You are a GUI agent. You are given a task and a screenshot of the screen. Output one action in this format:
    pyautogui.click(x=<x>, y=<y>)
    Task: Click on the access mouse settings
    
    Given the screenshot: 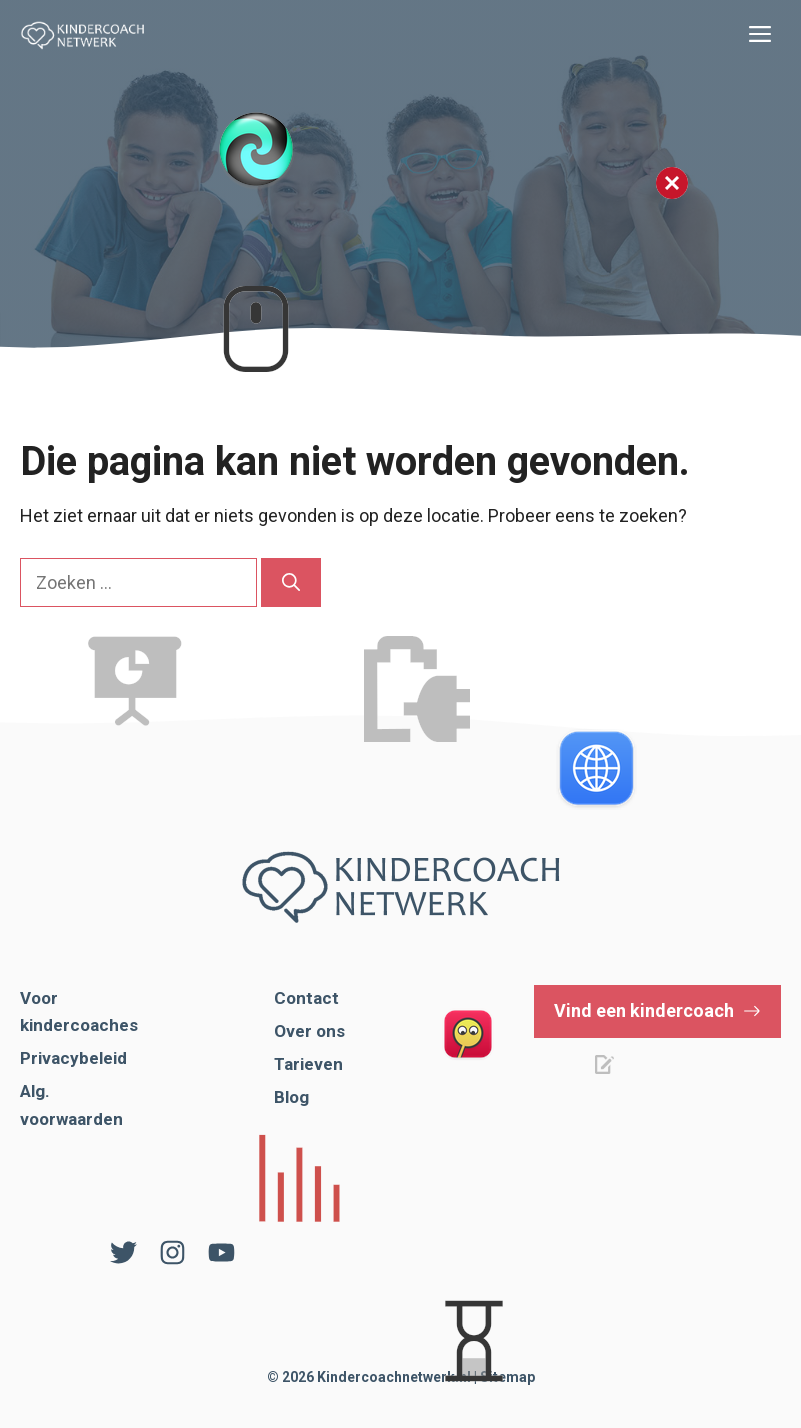 What is the action you would take?
    pyautogui.click(x=256, y=329)
    